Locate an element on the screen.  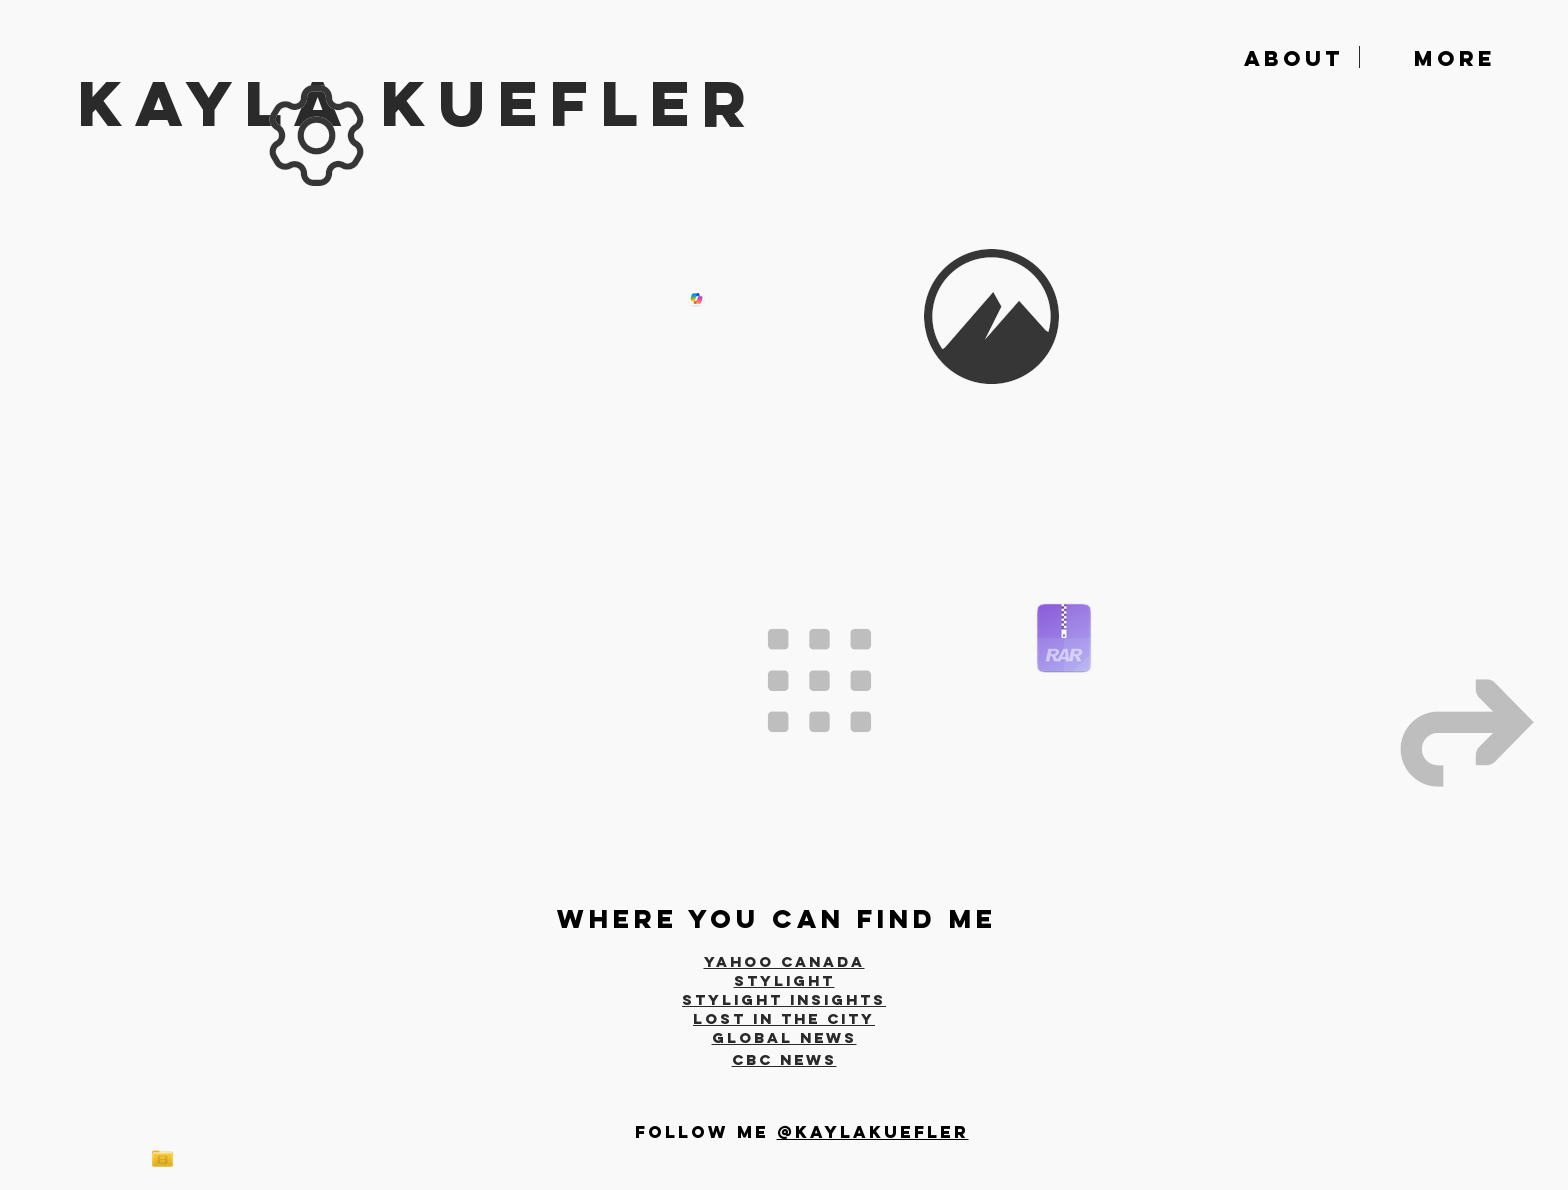
switch to grid view layout is located at coordinates (819, 680).